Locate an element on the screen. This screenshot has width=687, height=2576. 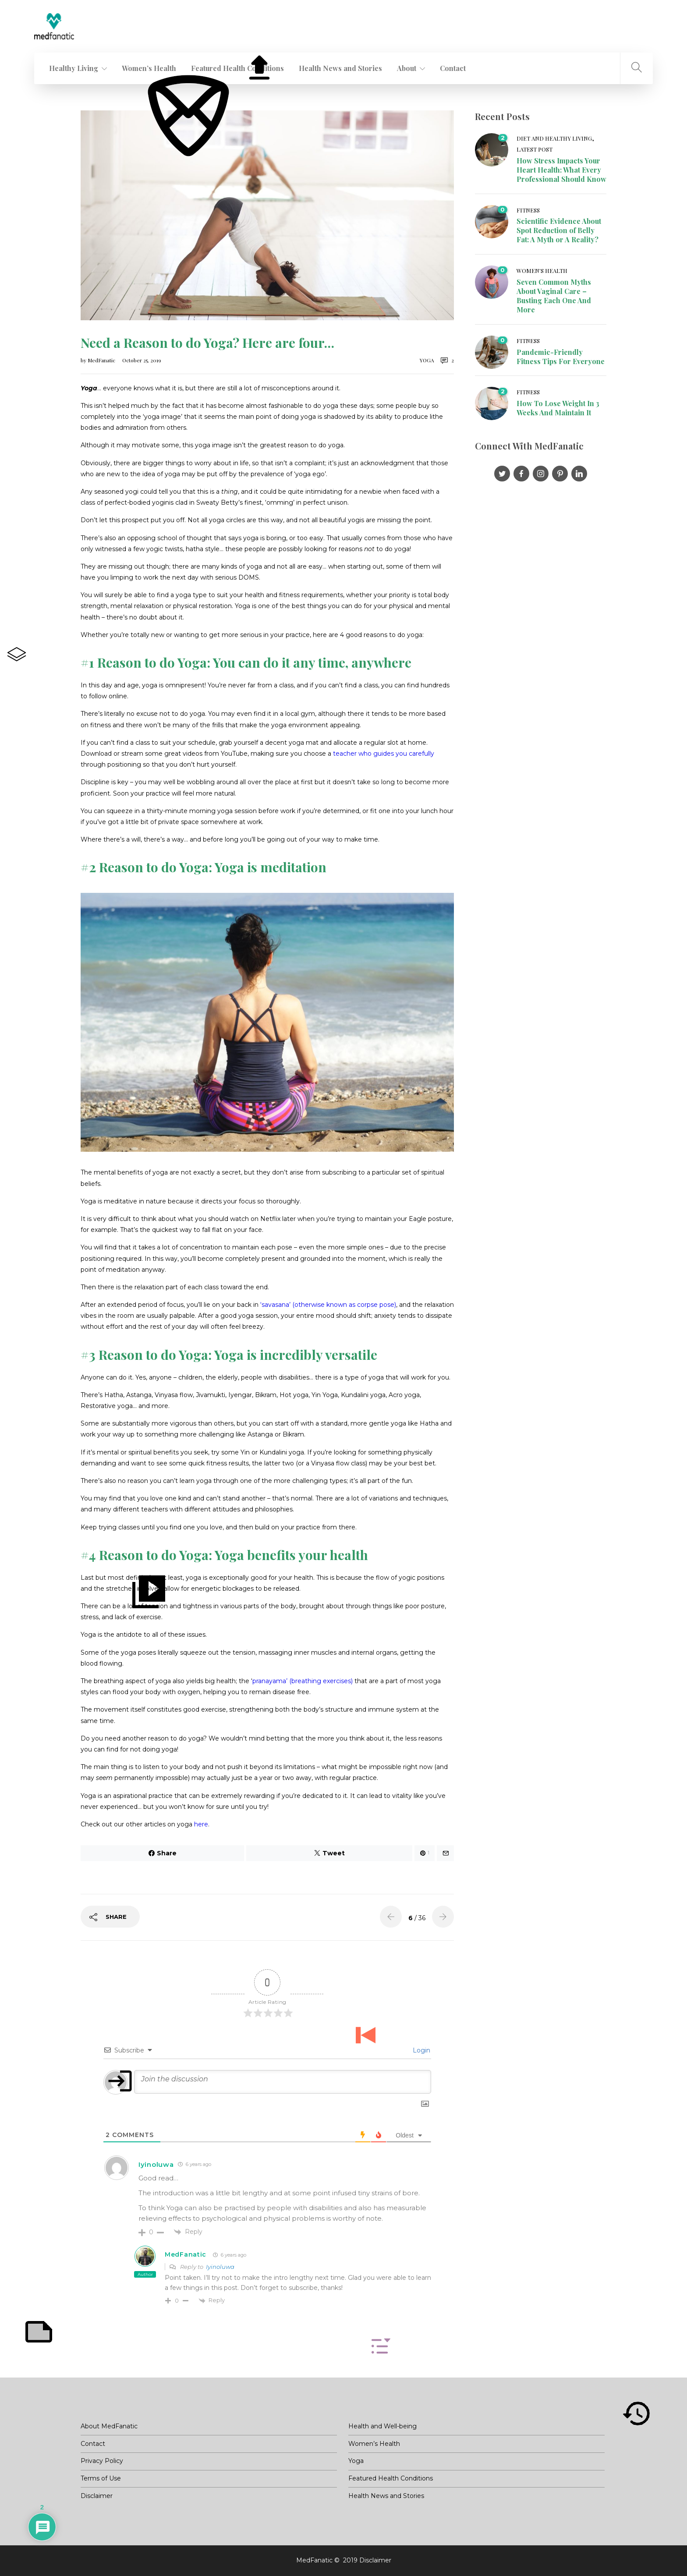
open ctemplar secure email service is located at coordinates (188, 116).